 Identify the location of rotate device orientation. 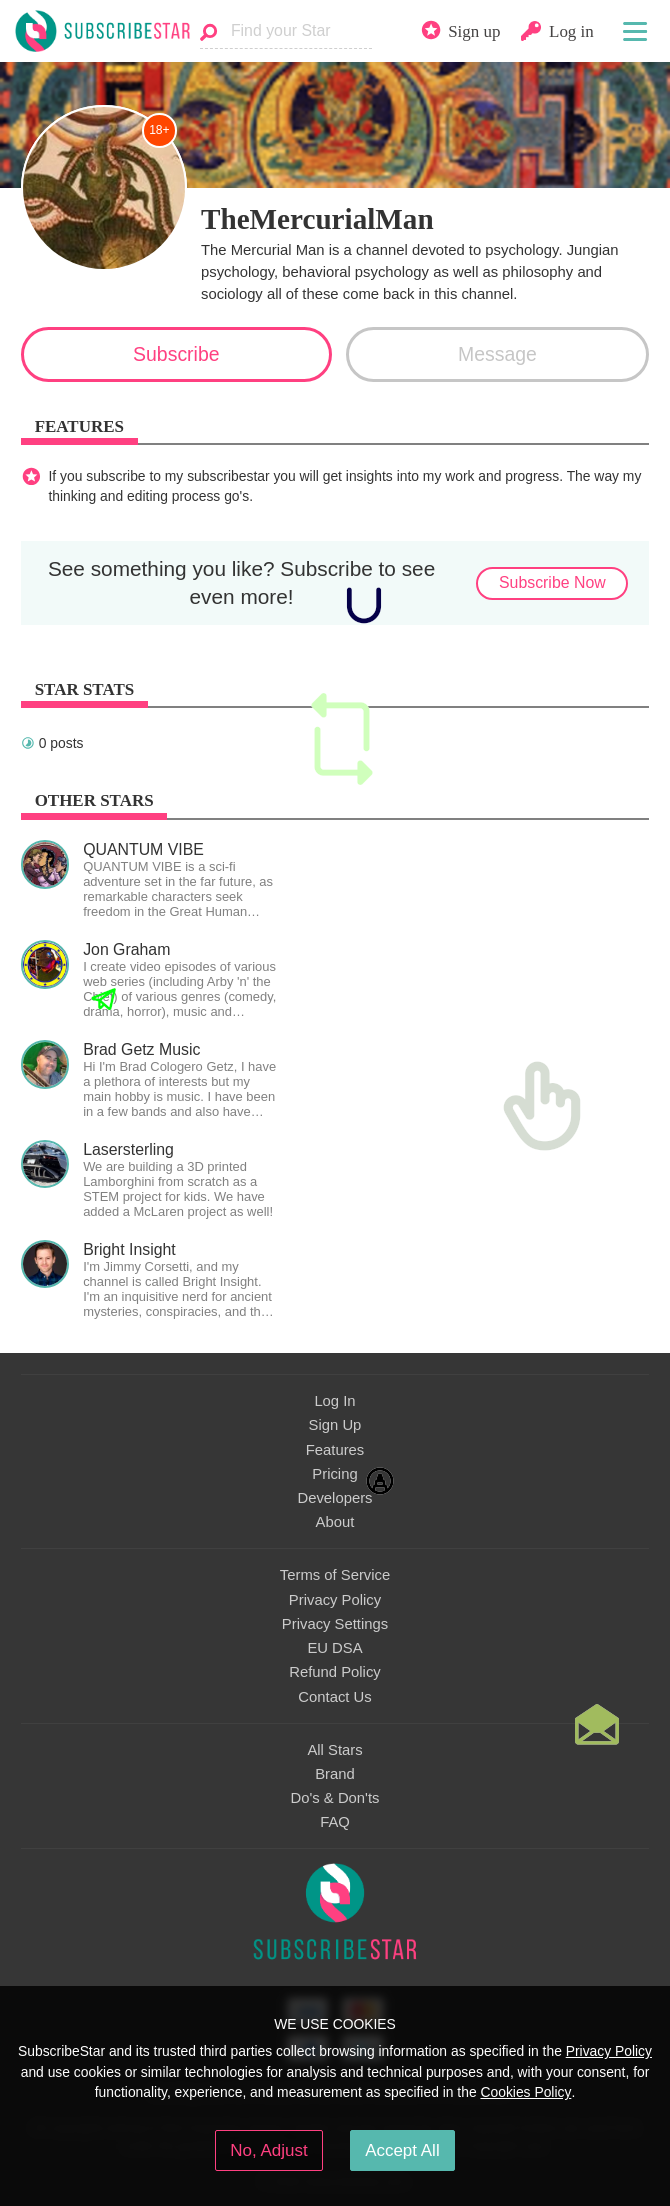
(342, 739).